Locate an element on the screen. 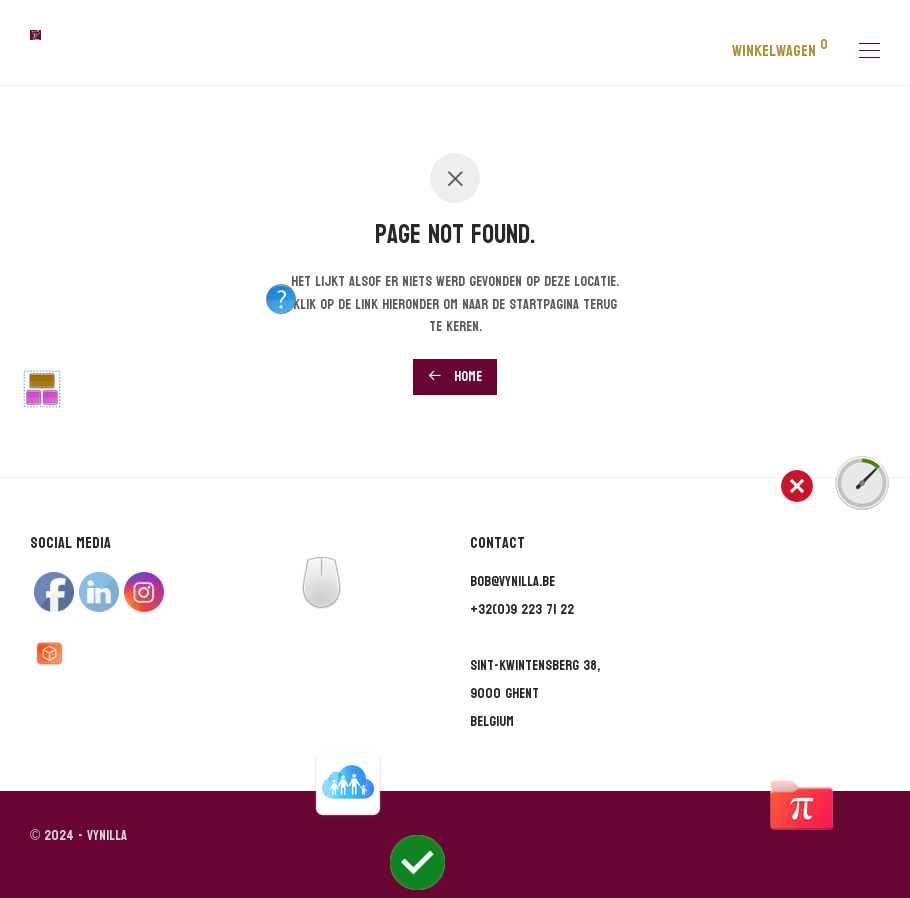  open the help center is located at coordinates (281, 299).